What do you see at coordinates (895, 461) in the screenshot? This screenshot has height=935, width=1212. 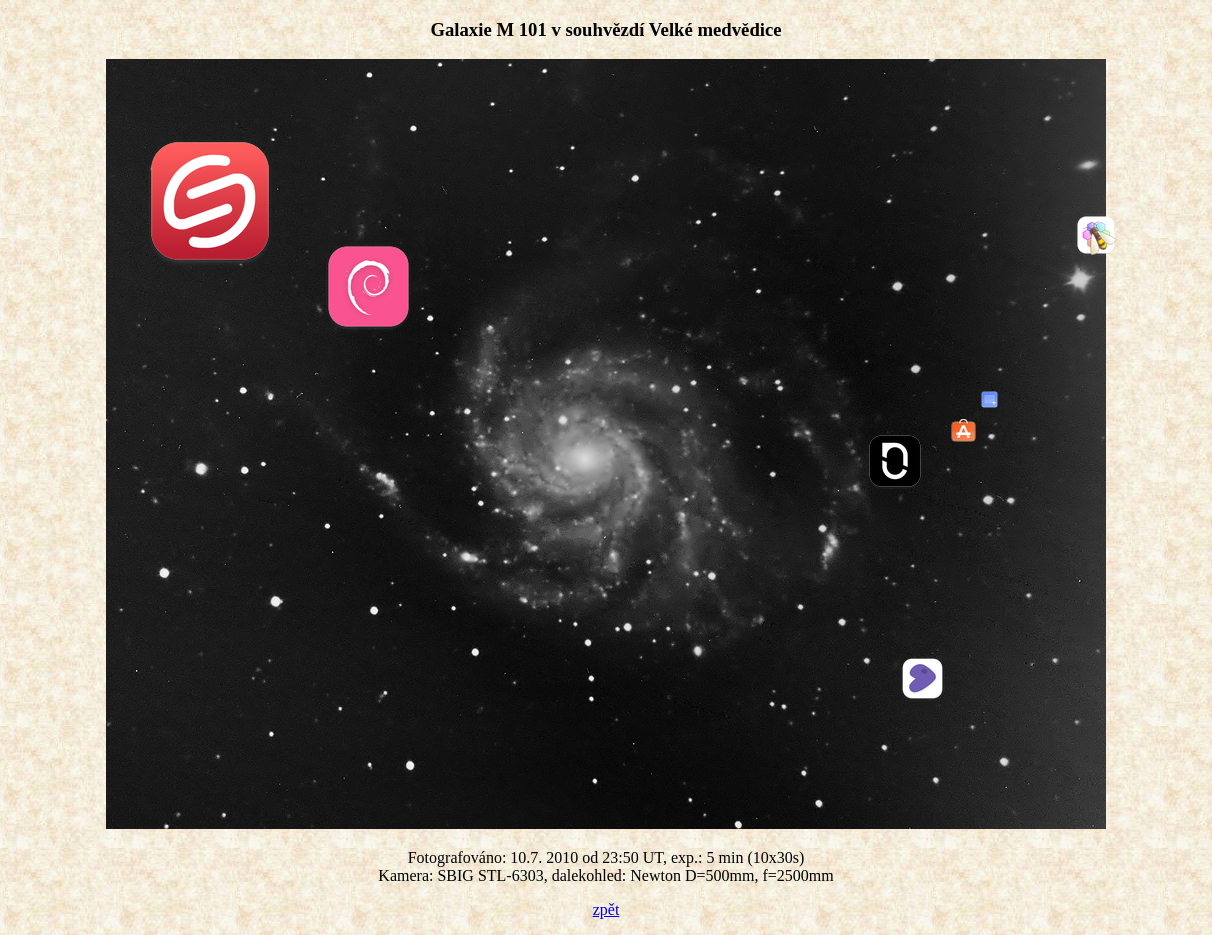 I see `open notesnook app` at bounding box center [895, 461].